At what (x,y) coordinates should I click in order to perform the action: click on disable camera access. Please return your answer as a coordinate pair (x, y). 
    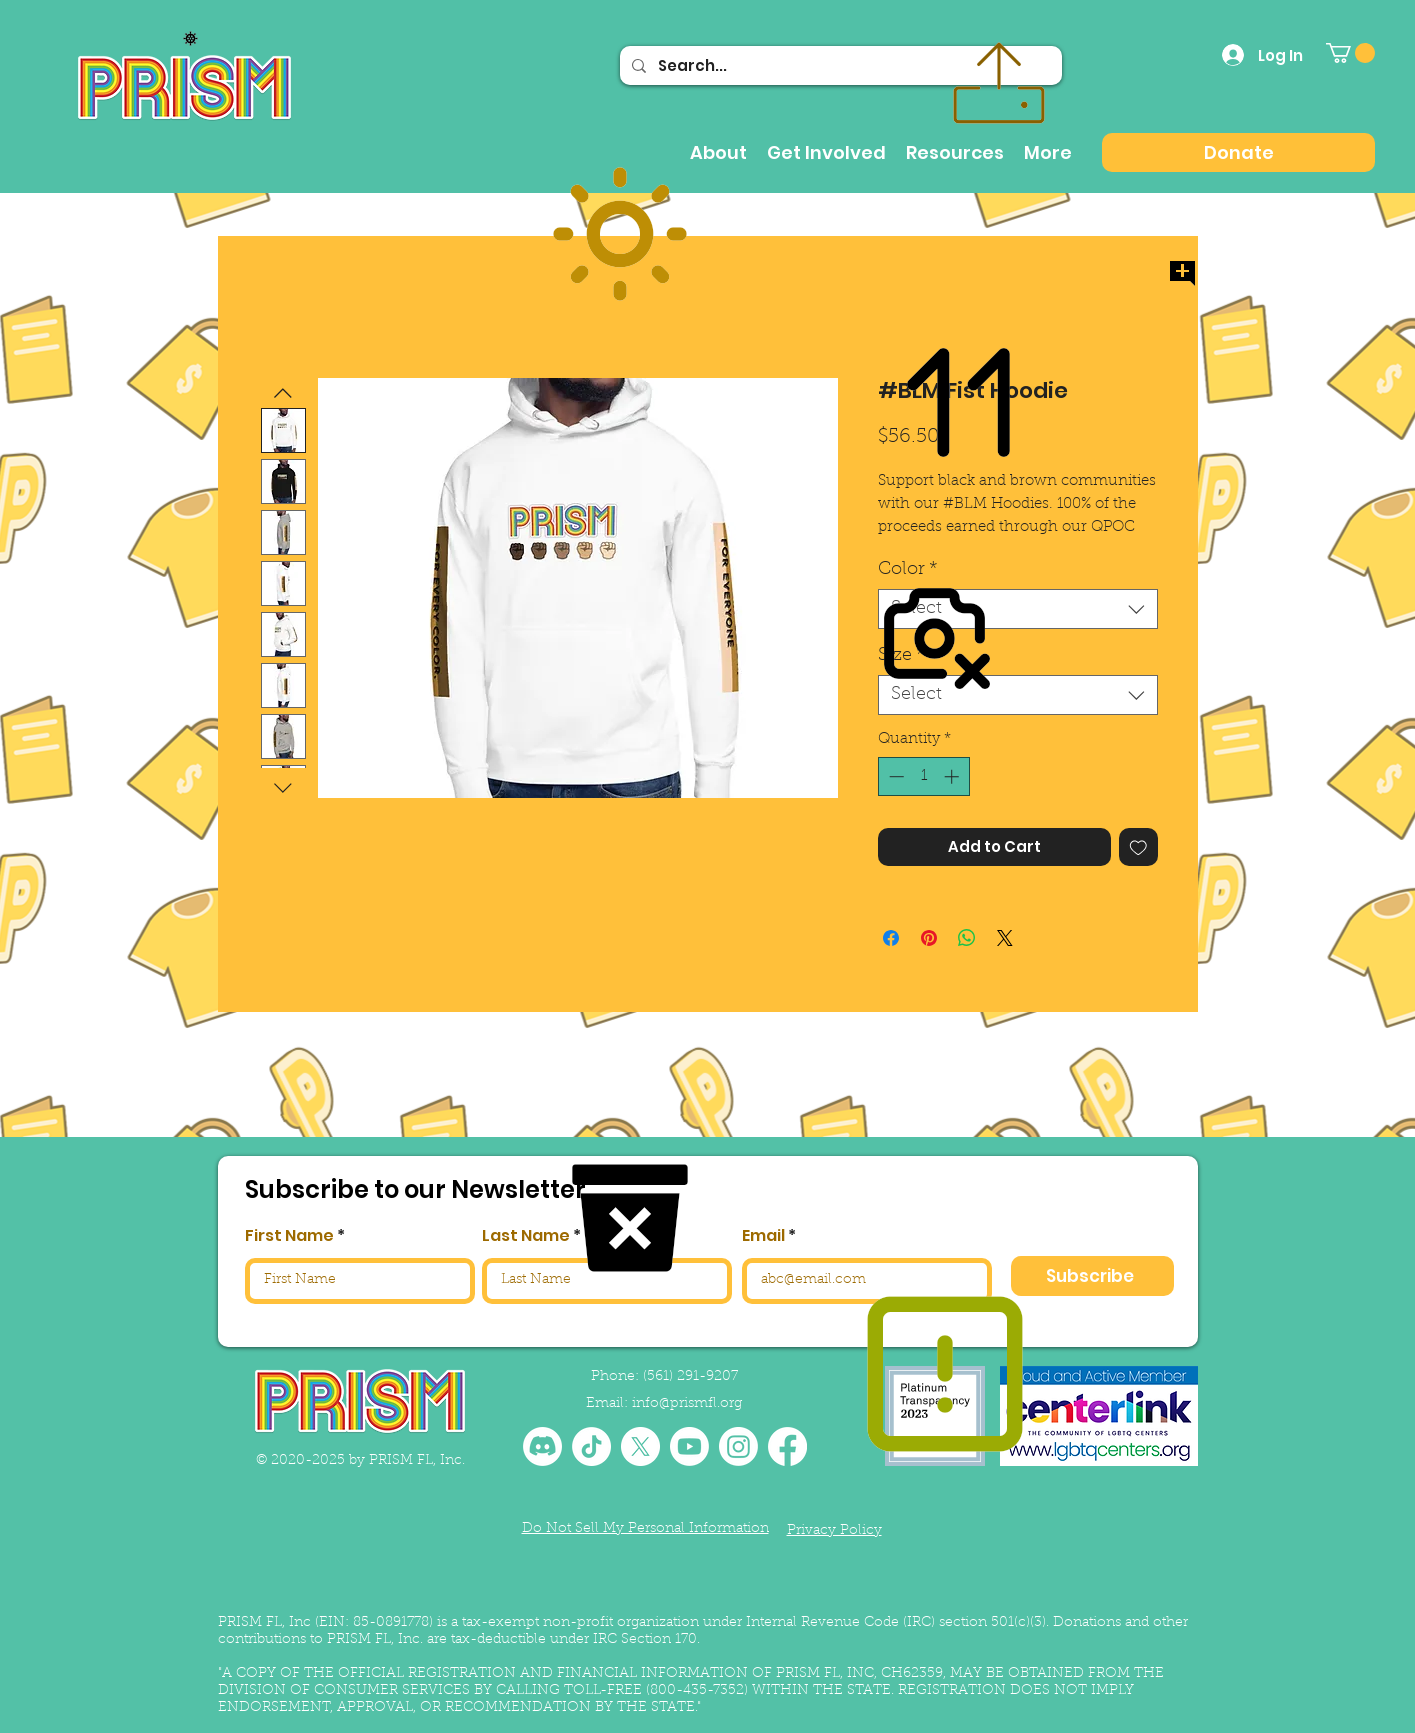
    Looking at the image, I should click on (934, 633).